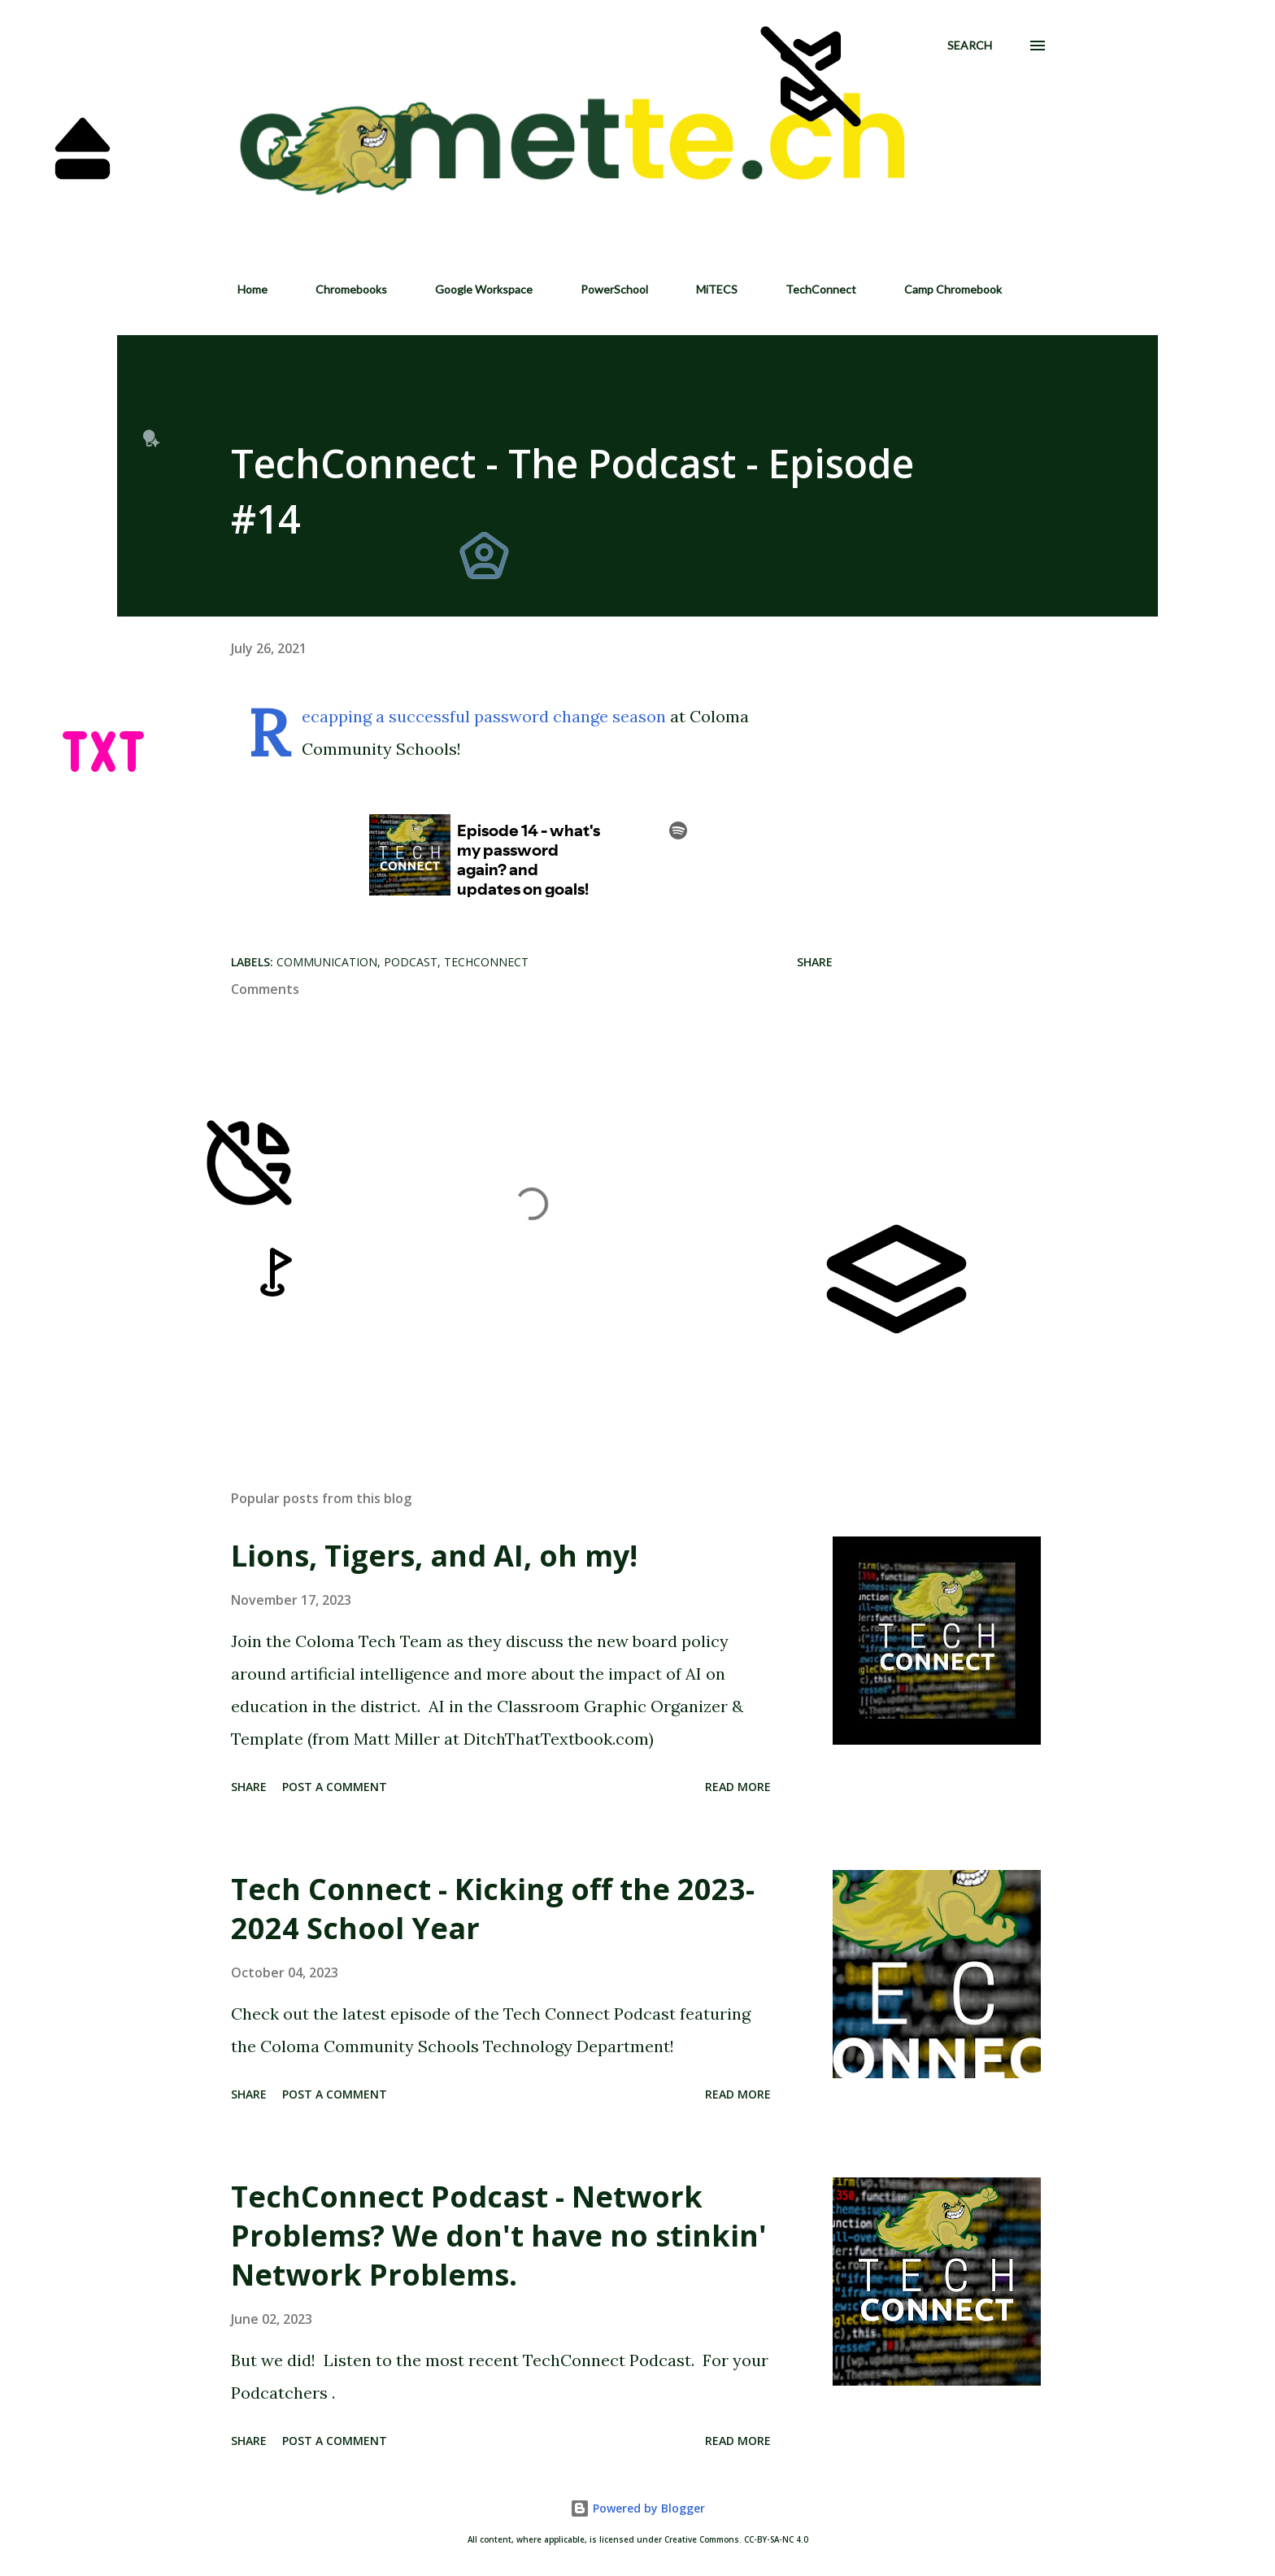 This screenshot has width=1275, height=2576. Describe the element at coordinates (272, 1272) in the screenshot. I see `view golf course or club information` at that location.